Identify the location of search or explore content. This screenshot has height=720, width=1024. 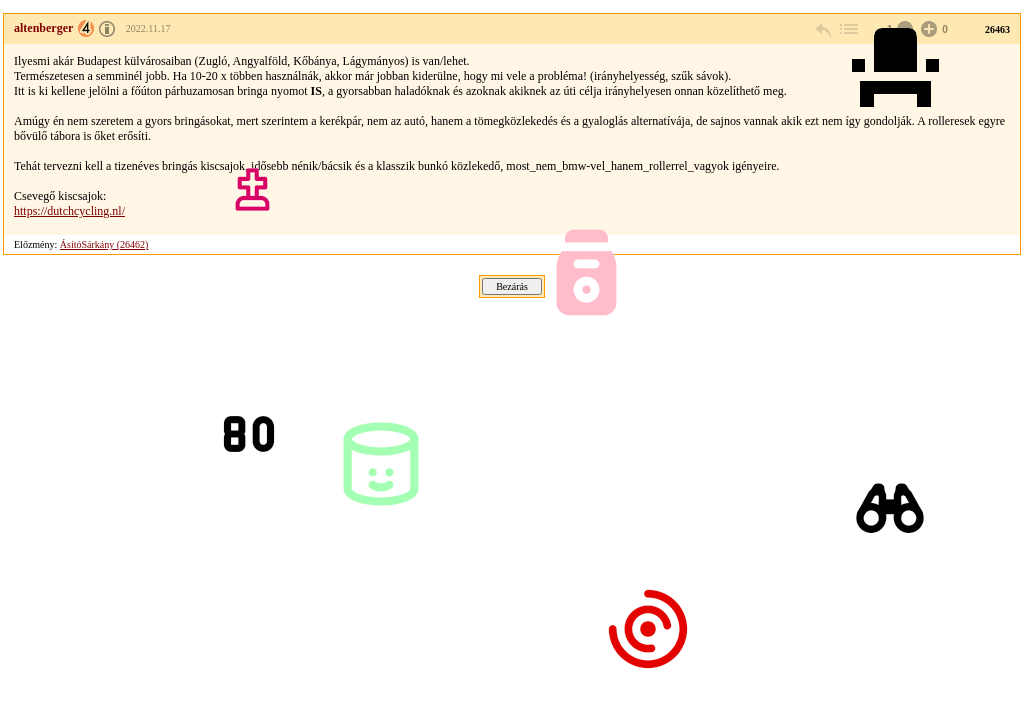
(890, 503).